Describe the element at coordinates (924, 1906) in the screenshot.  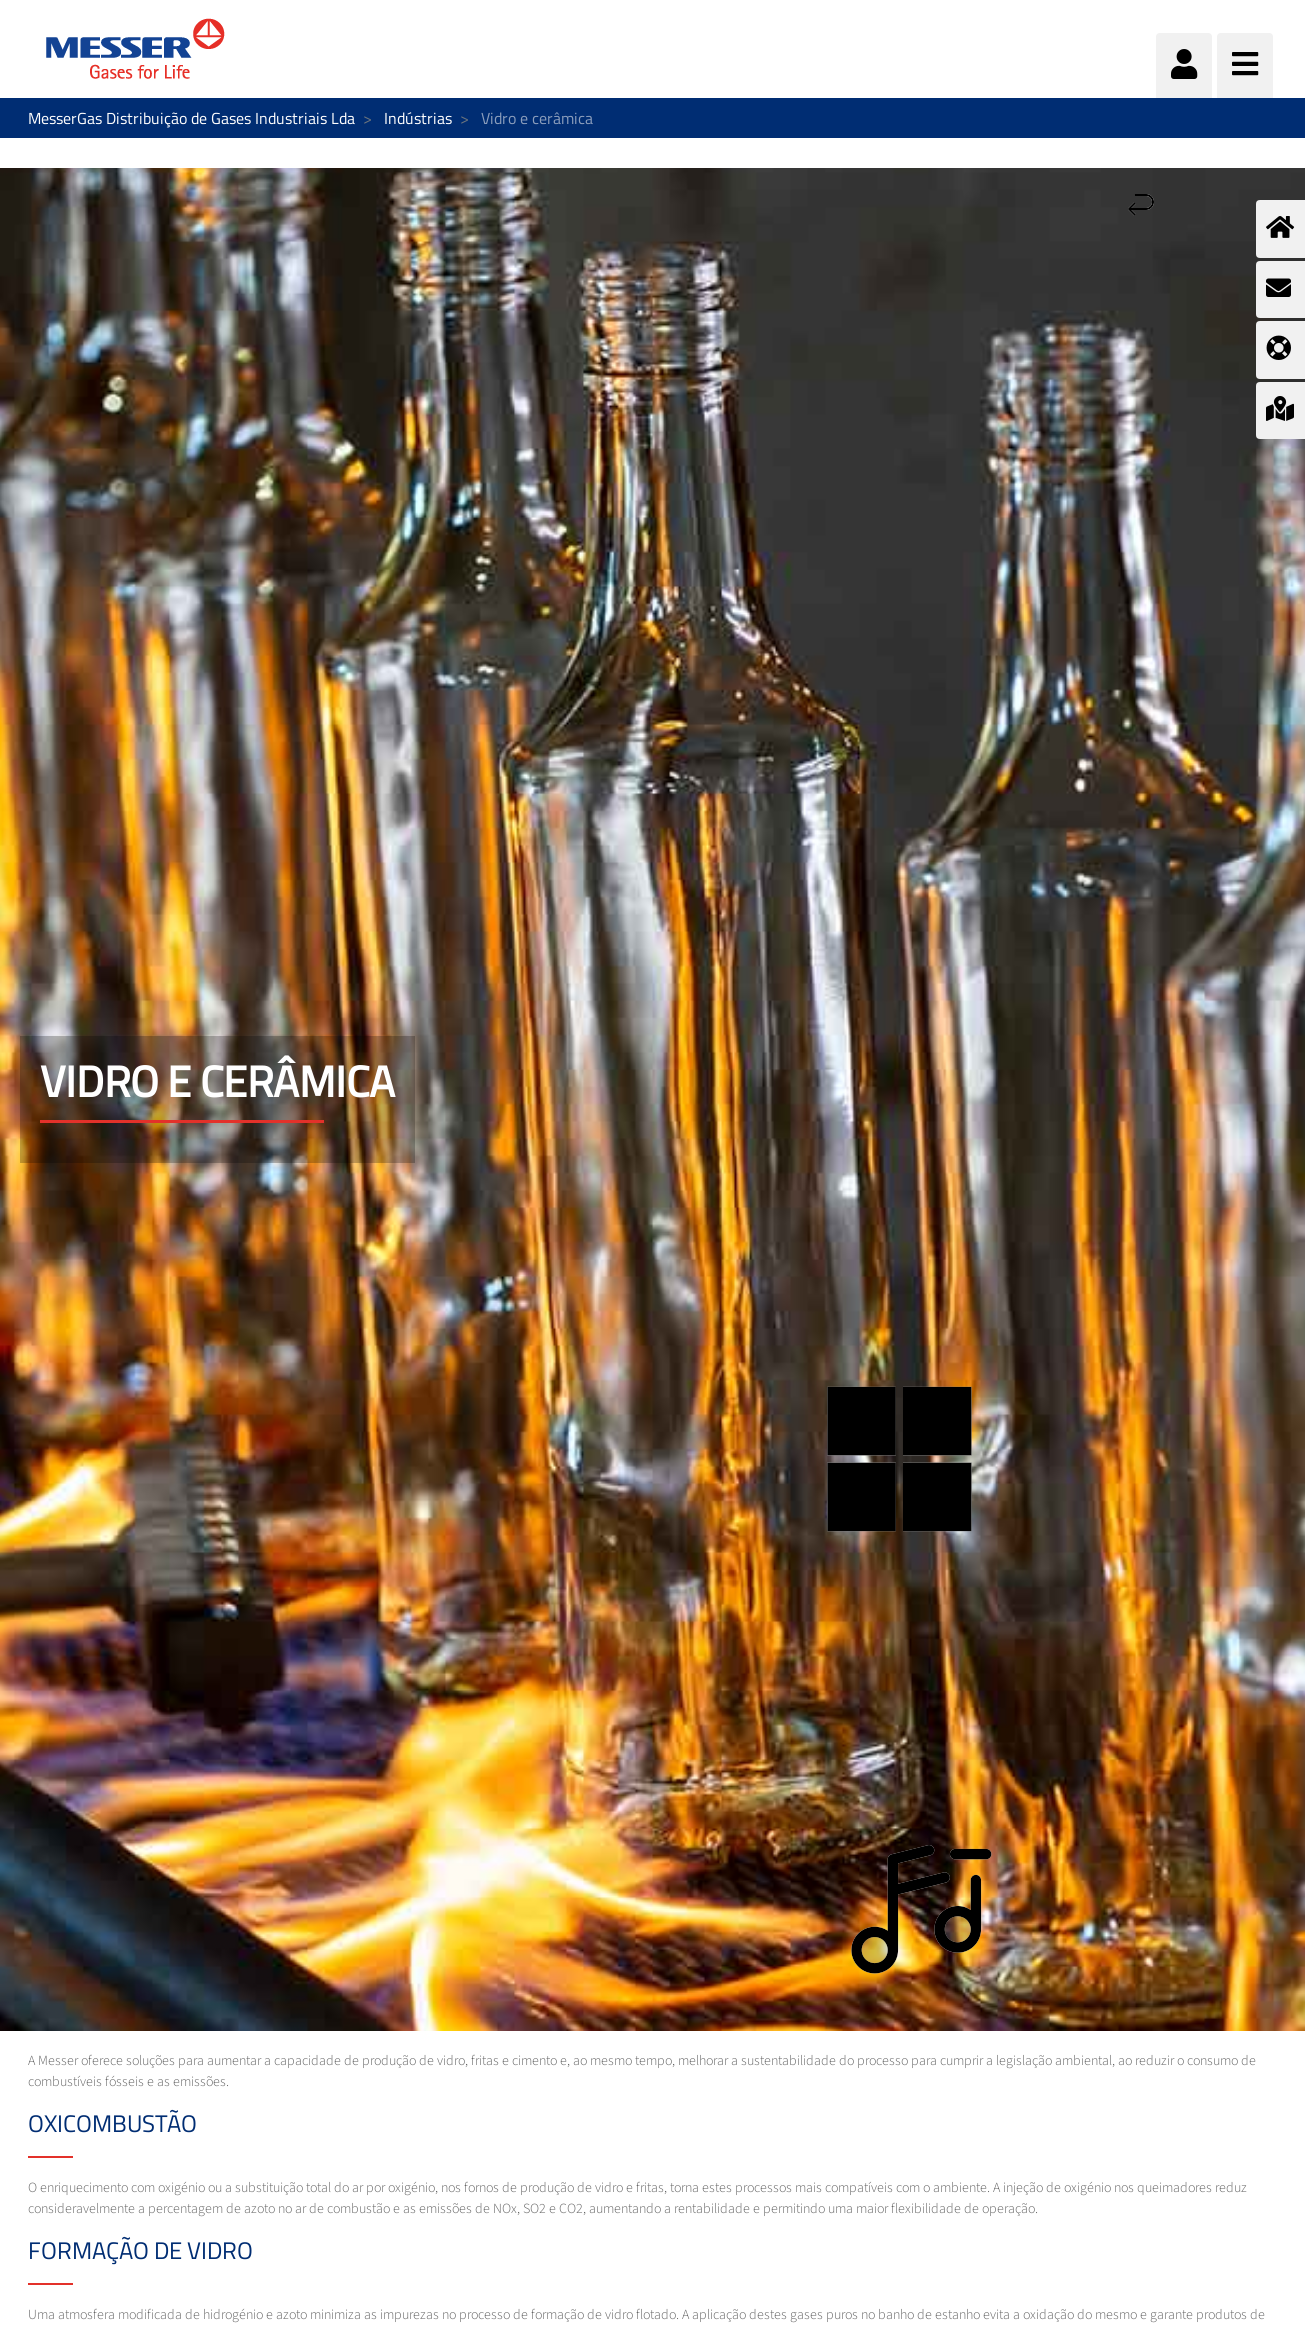
I see `remove a song from playlist` at that location.